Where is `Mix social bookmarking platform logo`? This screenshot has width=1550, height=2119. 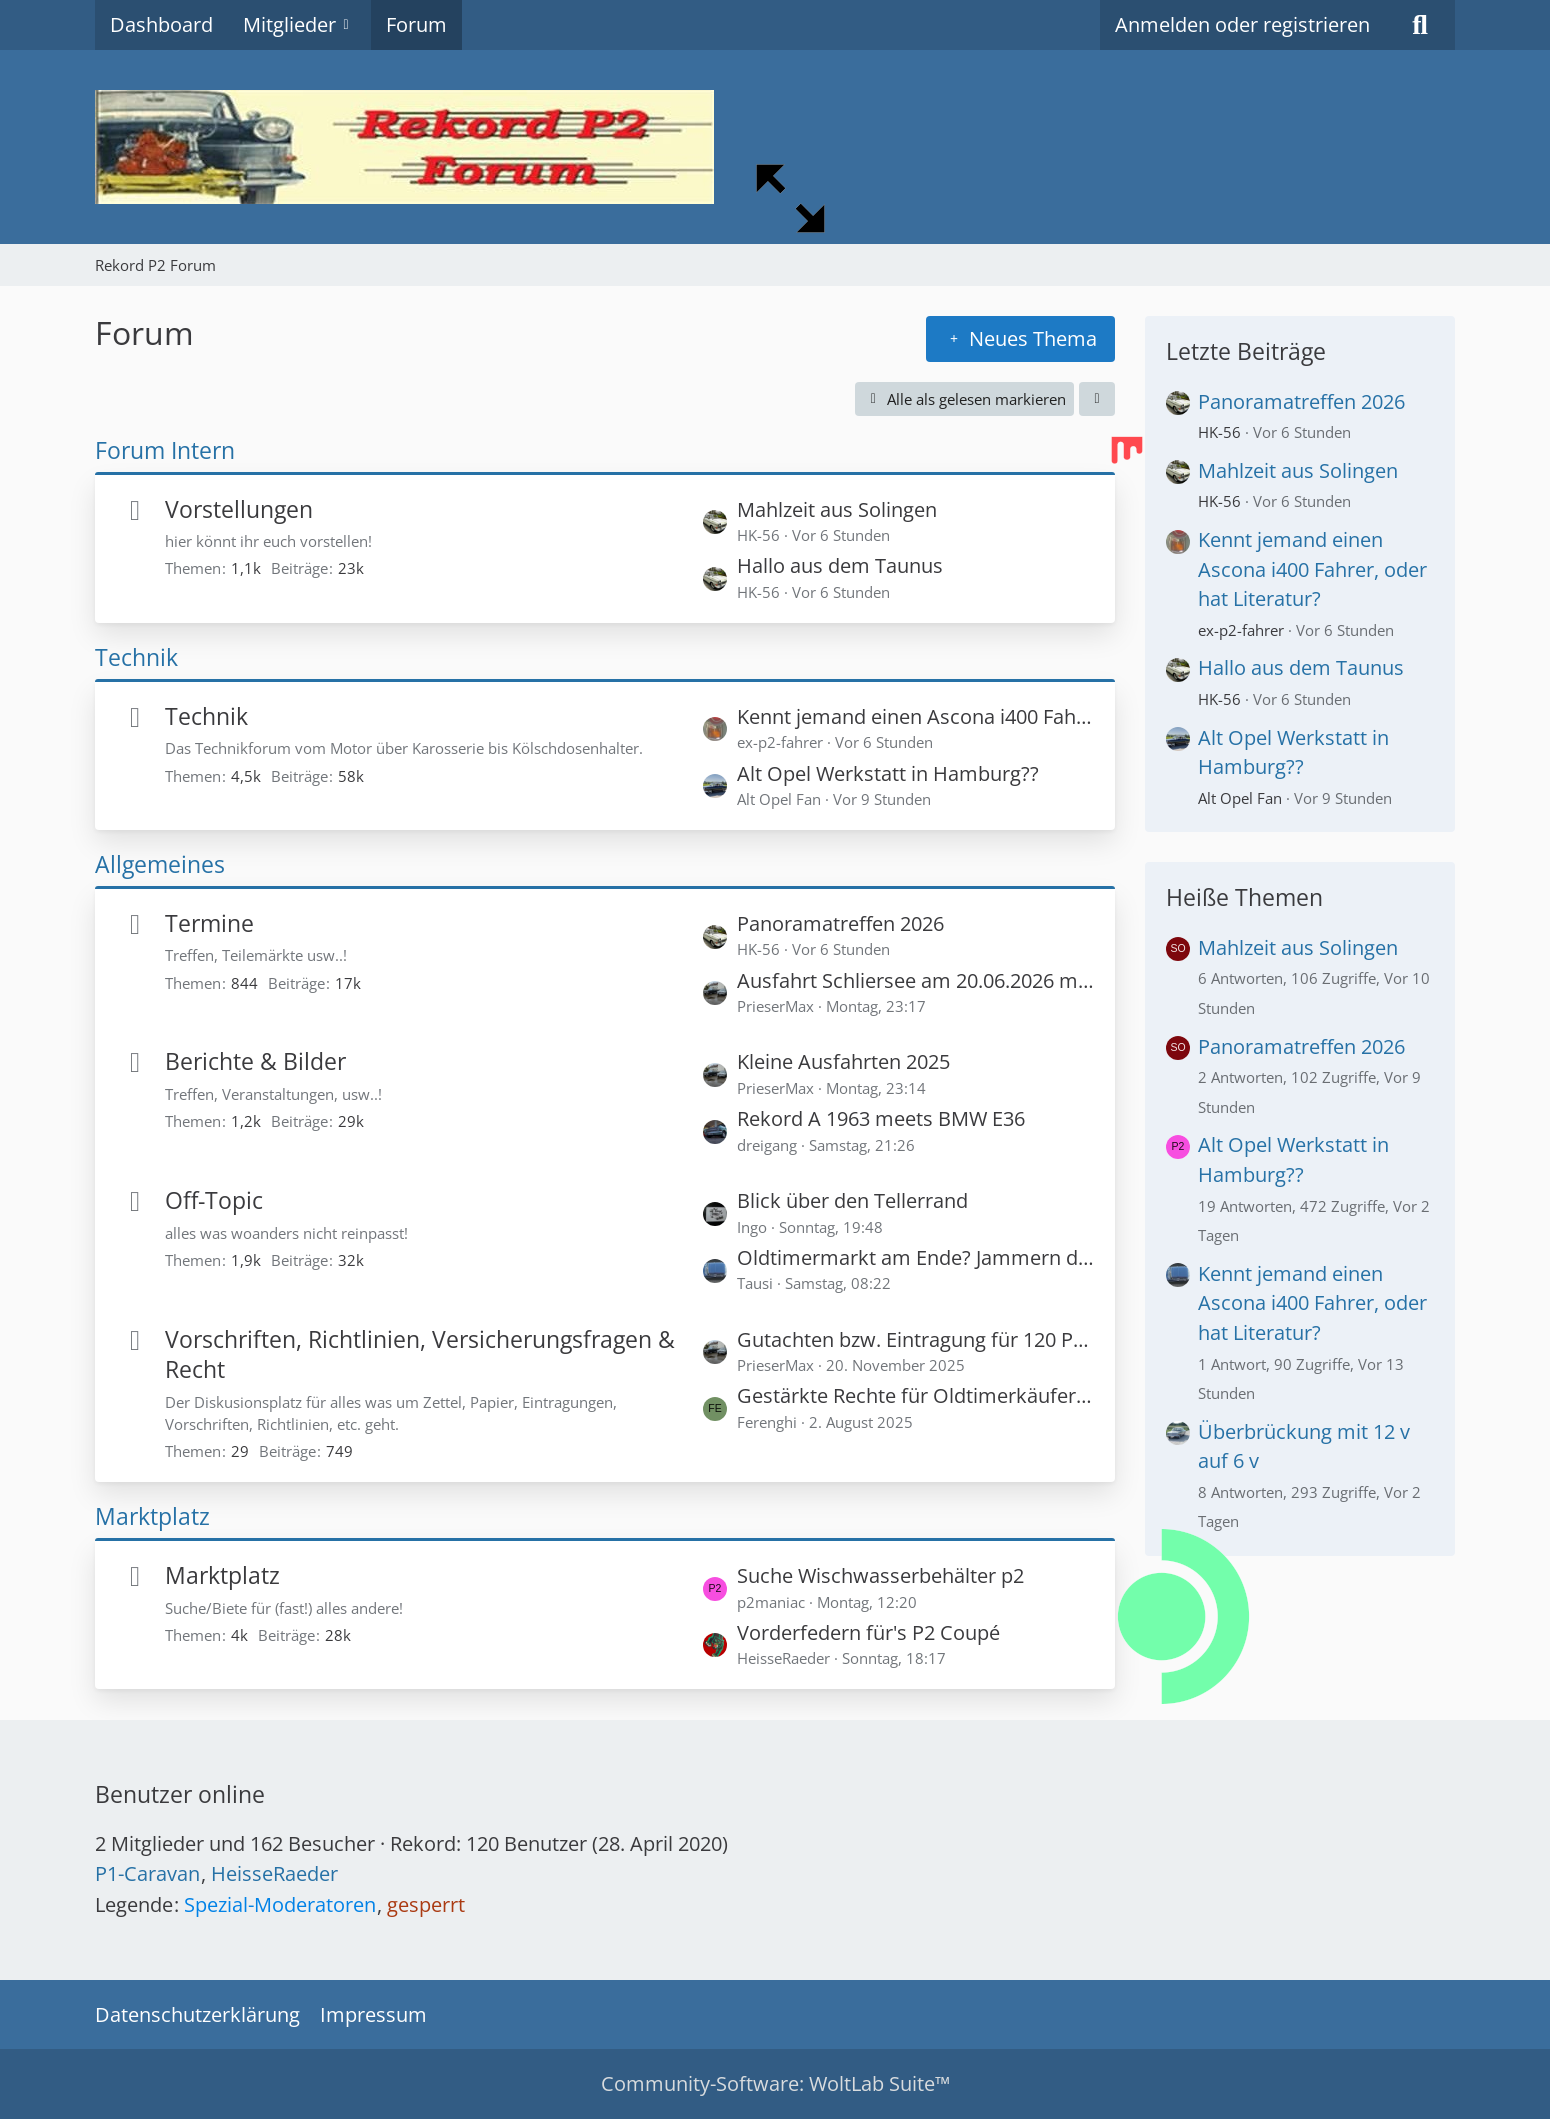
Mix social bookmarking platform logo is located at coordinates (1127, 450).